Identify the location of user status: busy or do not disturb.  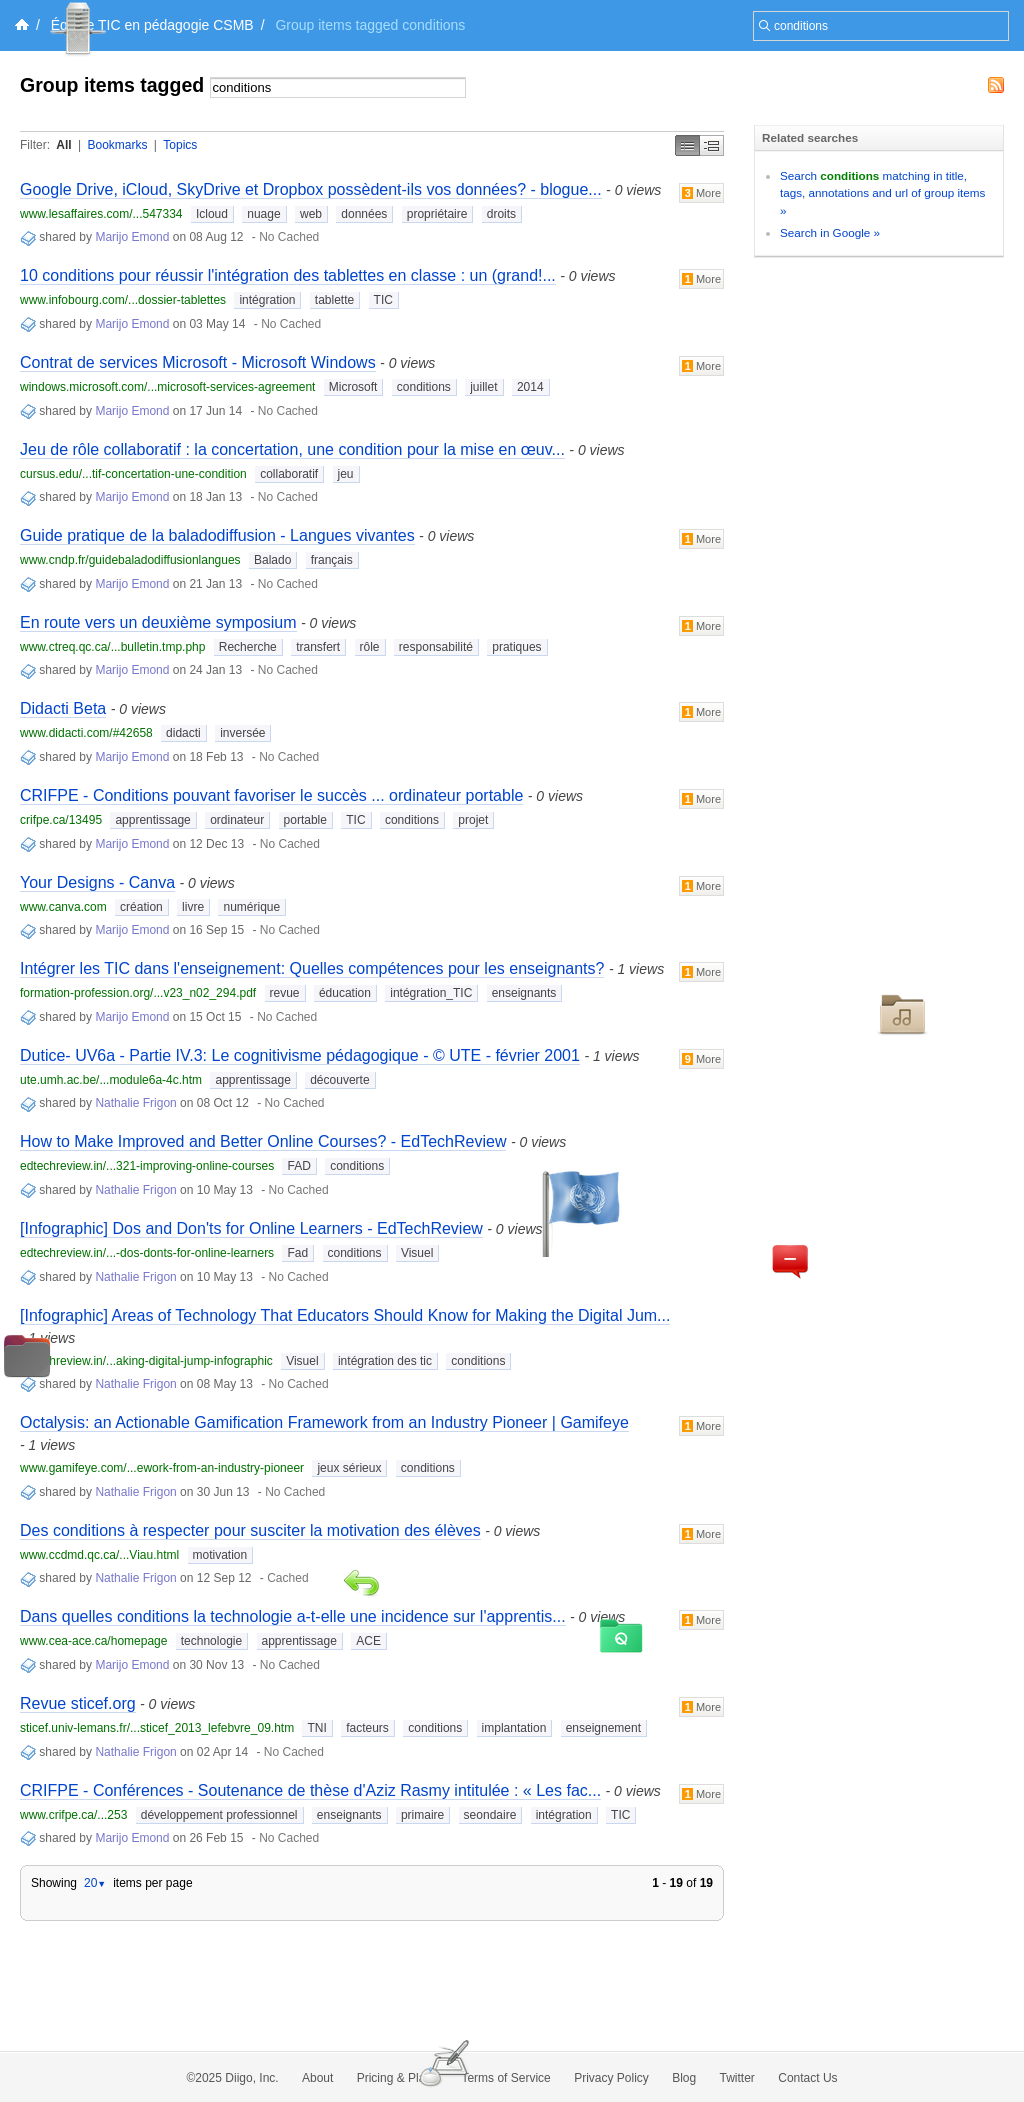
(790, 1261).